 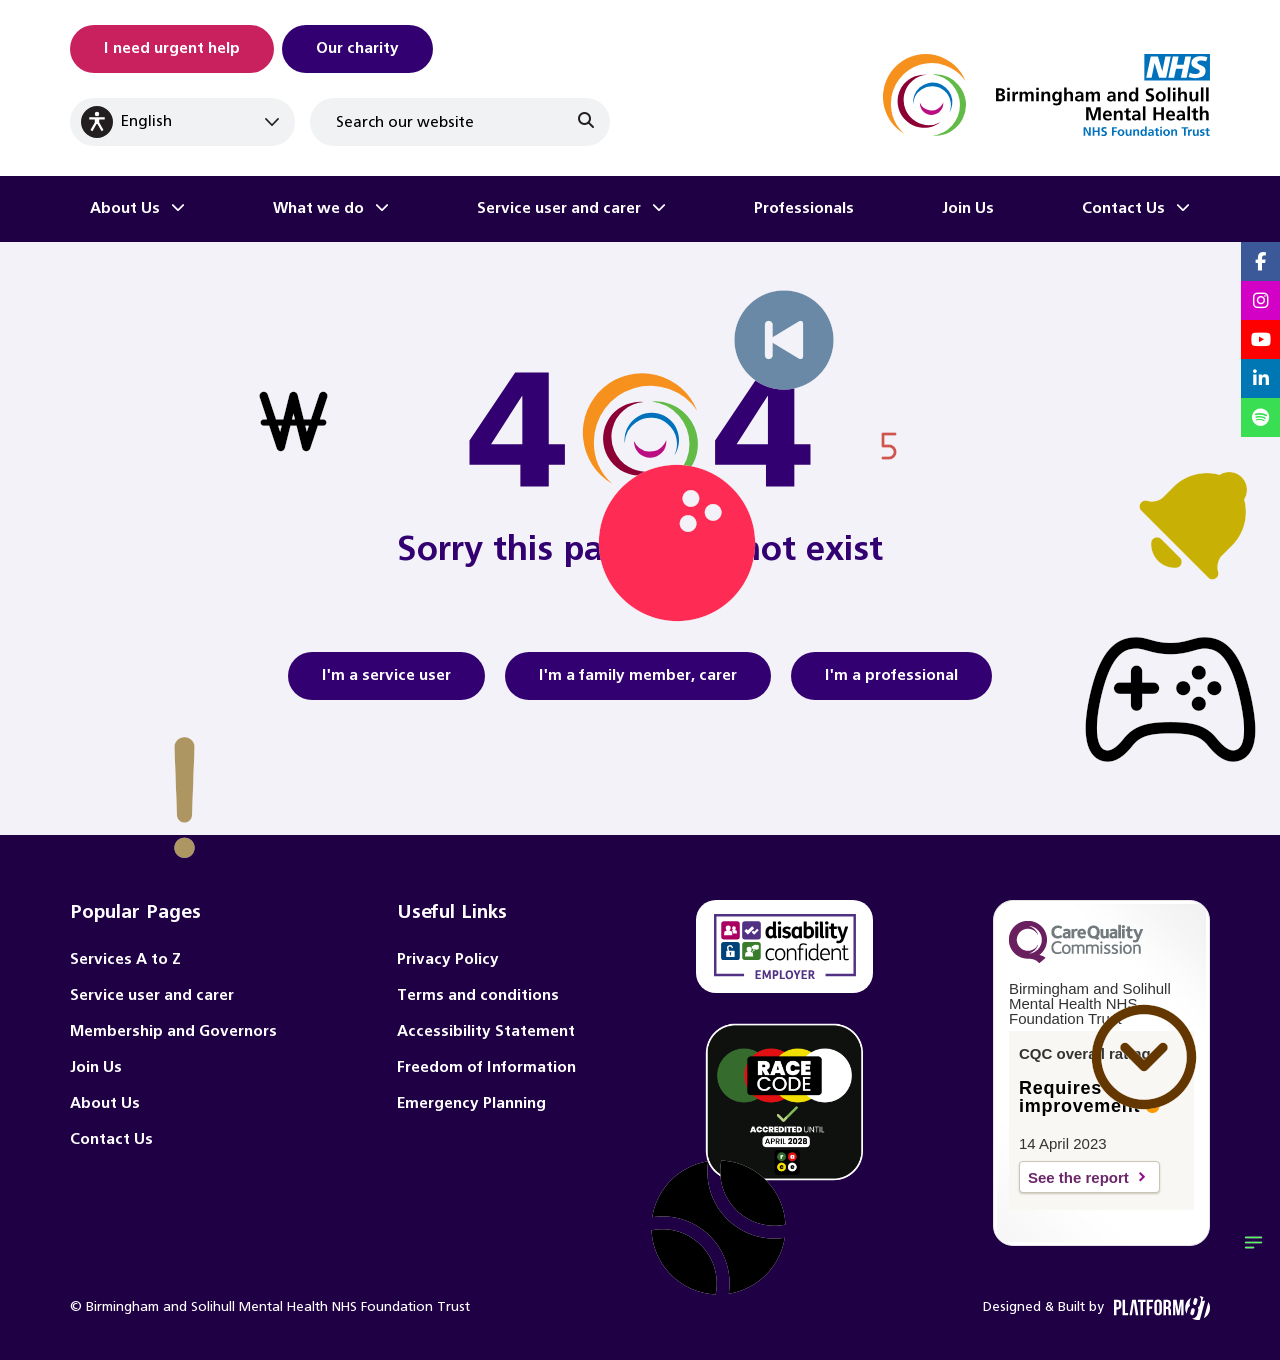 What do you see at coordinates (784, 340) in the screenshot?
I see `skip to previous track` at bounding box center [784, 340].